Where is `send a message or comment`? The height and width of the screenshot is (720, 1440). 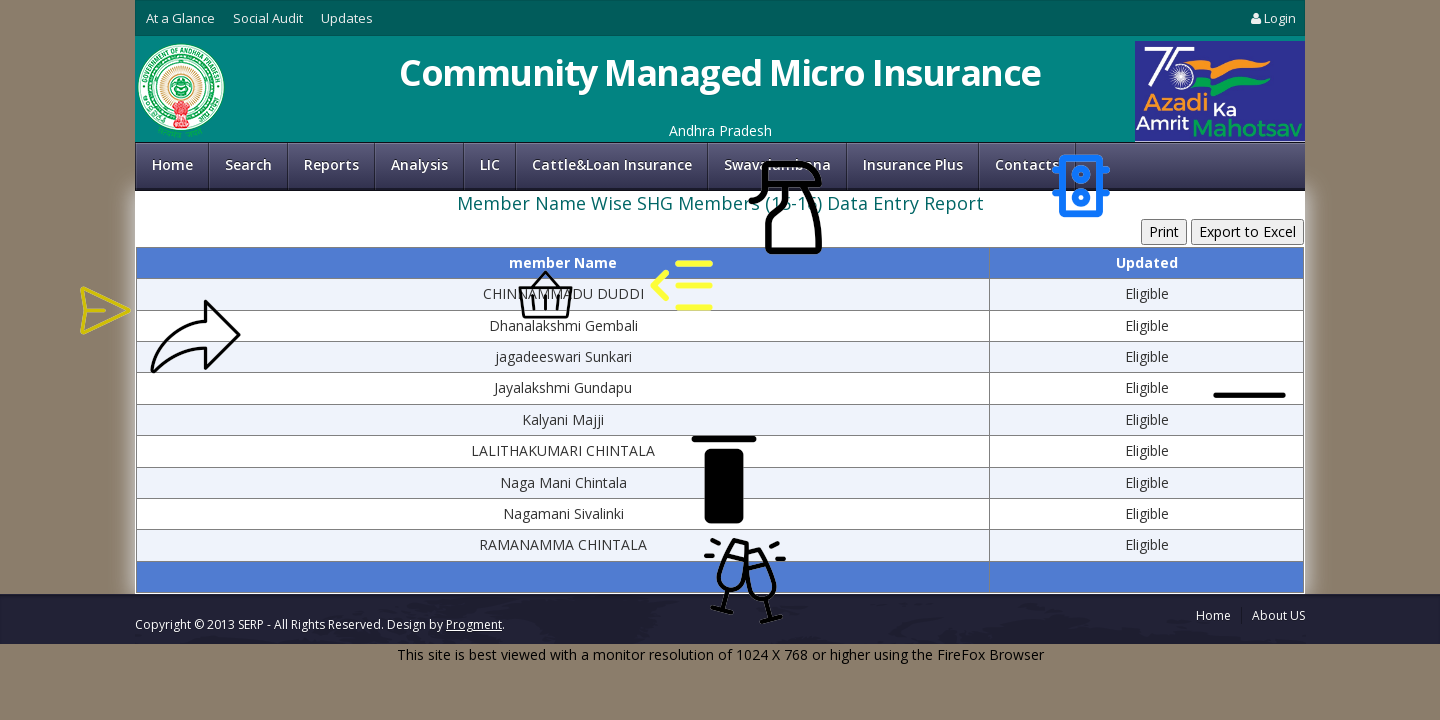
send a message or comment is located at coordinates (105, 310).